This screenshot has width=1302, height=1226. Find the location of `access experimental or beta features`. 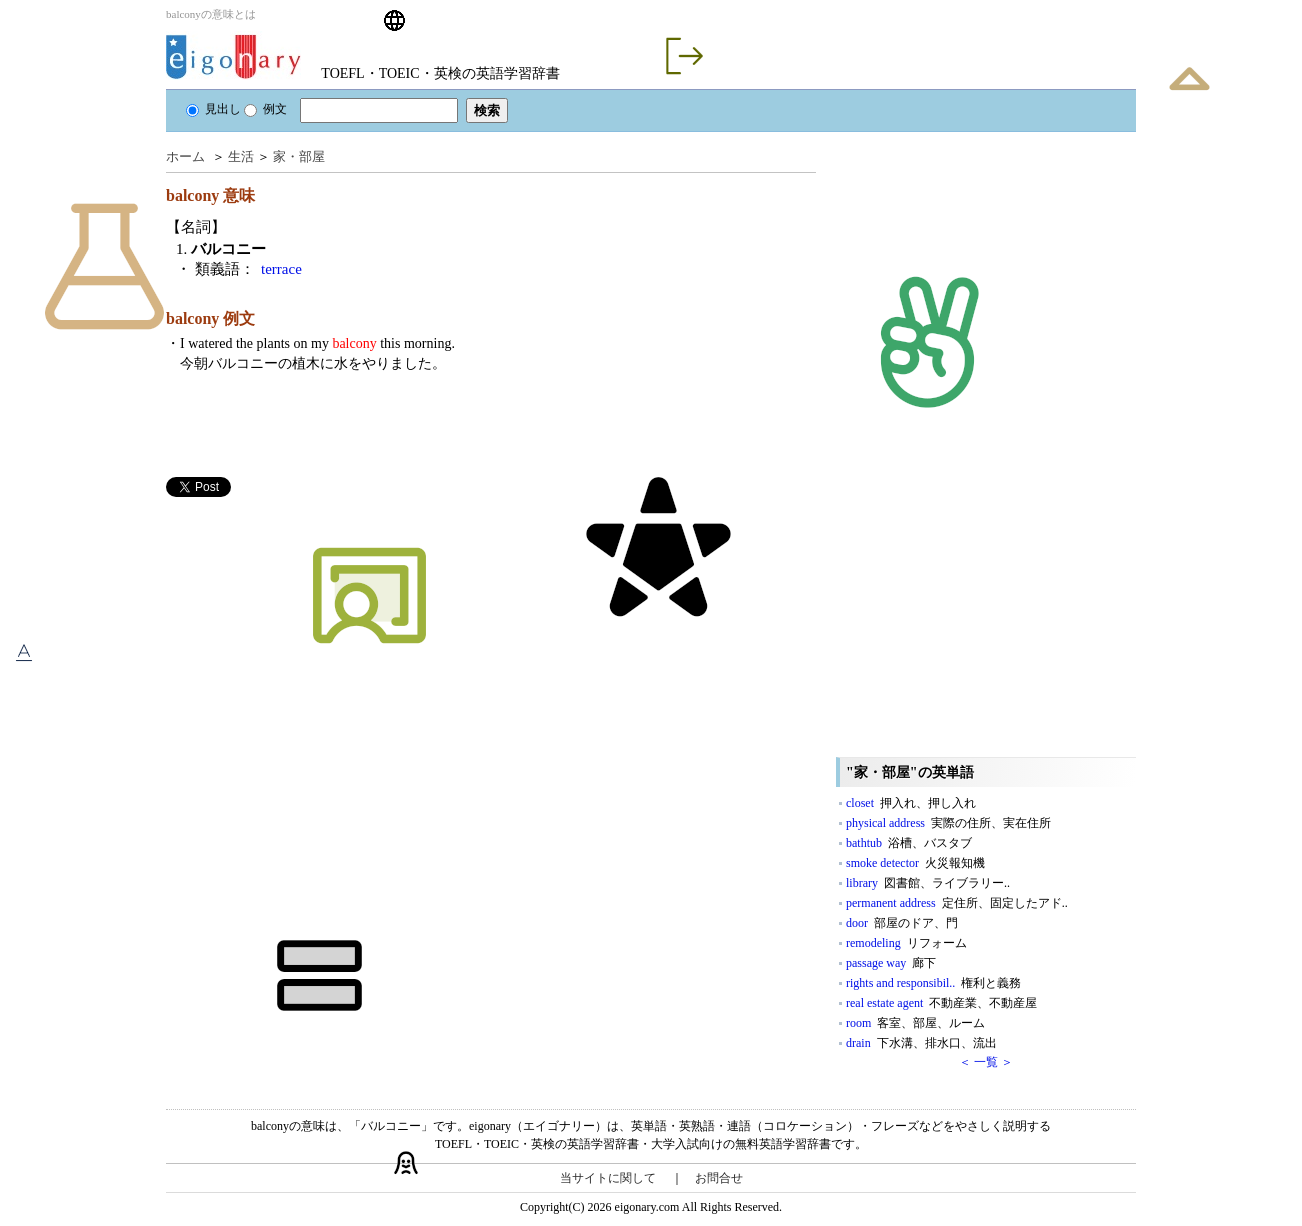

access experimental or beta features is located at coordinates (104, 266).